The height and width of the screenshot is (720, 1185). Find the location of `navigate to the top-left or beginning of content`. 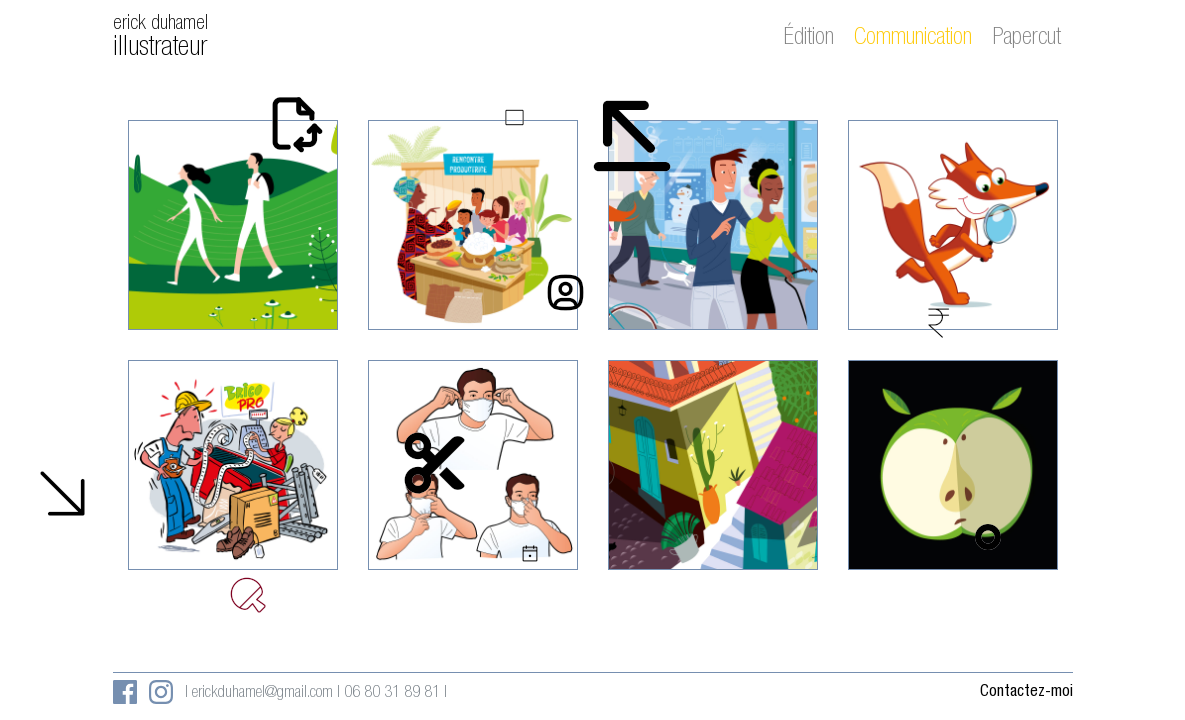

navigate to the top-left or beginning of content is located at coordinates (629, 136).